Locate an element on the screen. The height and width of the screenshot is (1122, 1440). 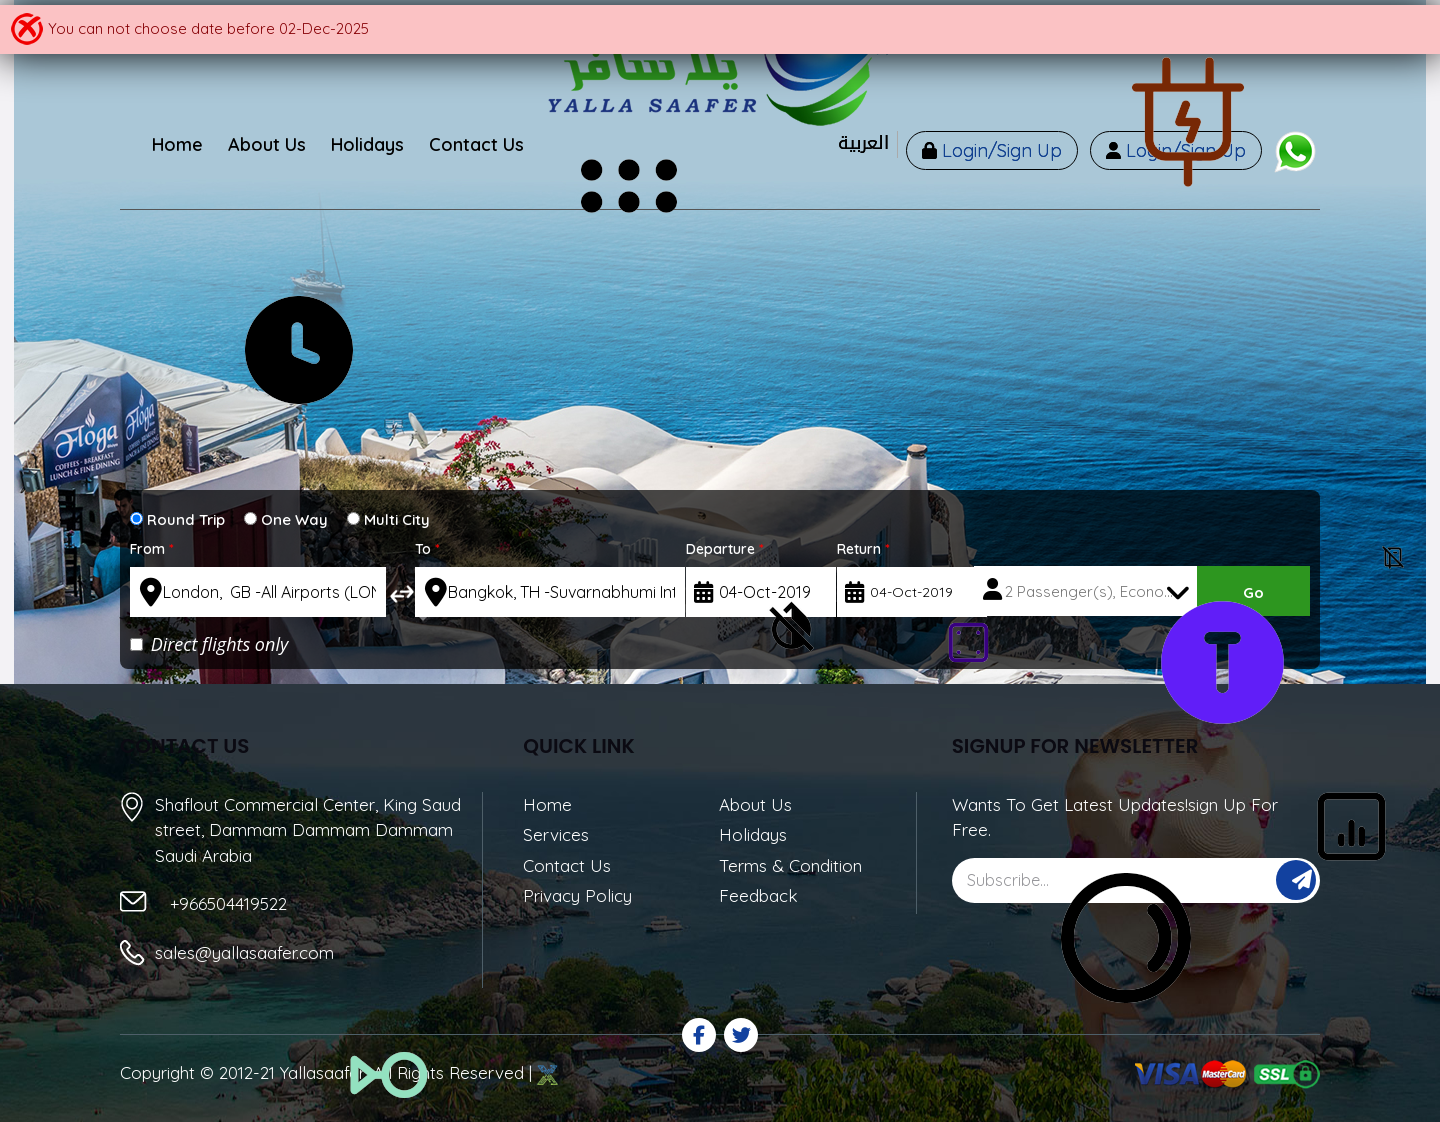
indicates text or typography settings is located at coordinates (1222, 662).